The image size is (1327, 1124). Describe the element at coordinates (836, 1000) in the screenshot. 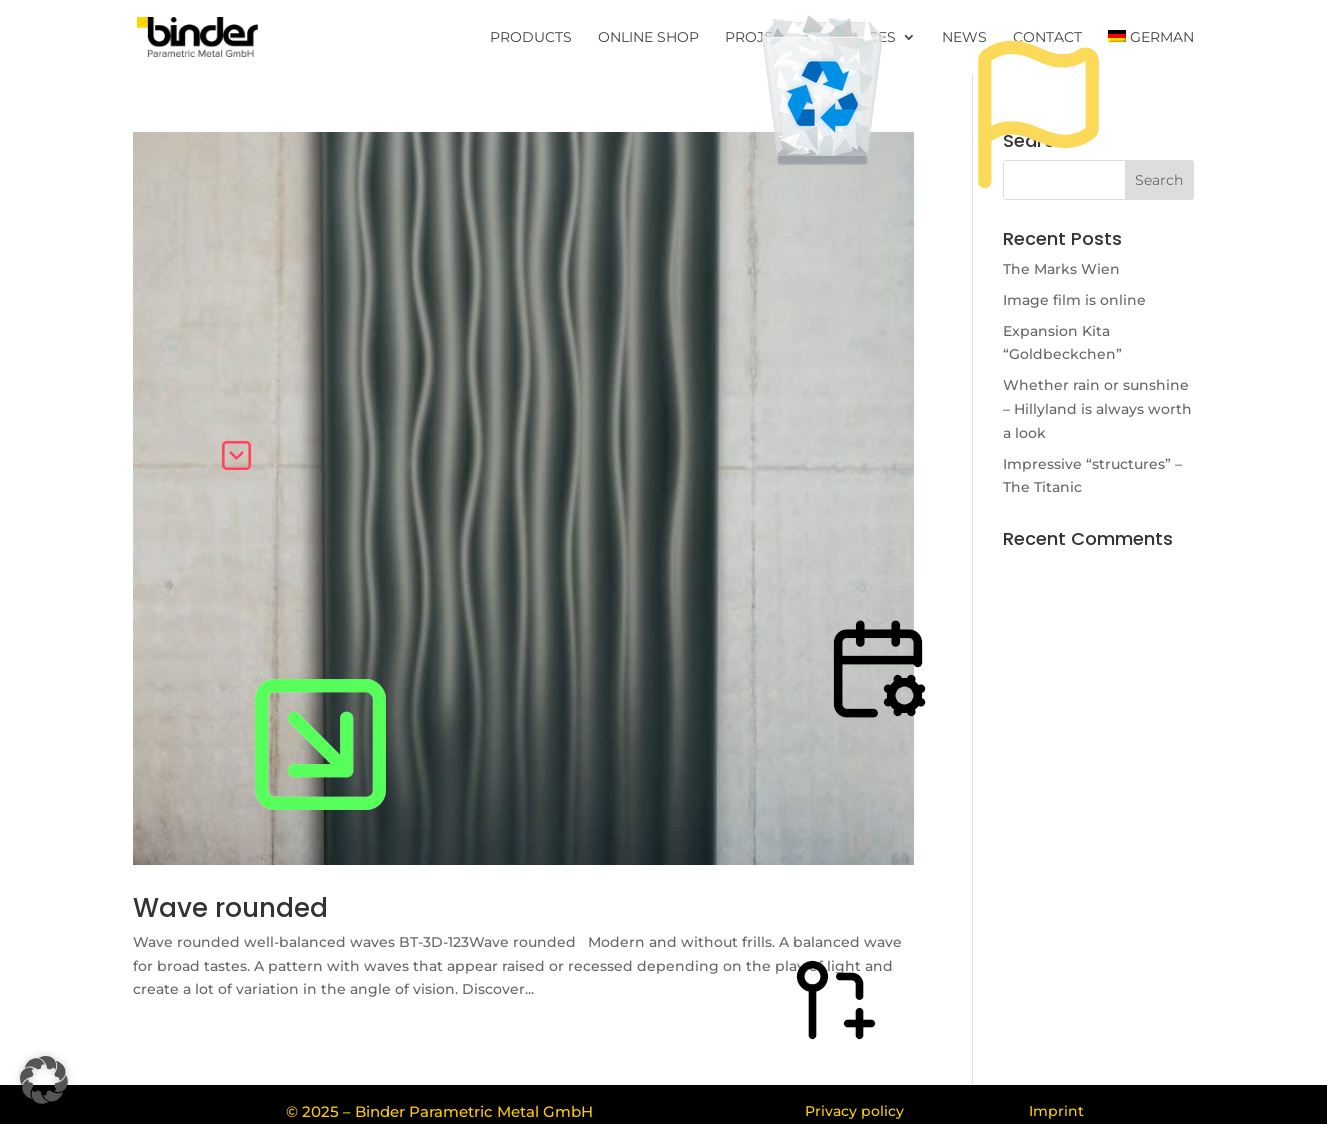

I see `create a new pull request` at that location.